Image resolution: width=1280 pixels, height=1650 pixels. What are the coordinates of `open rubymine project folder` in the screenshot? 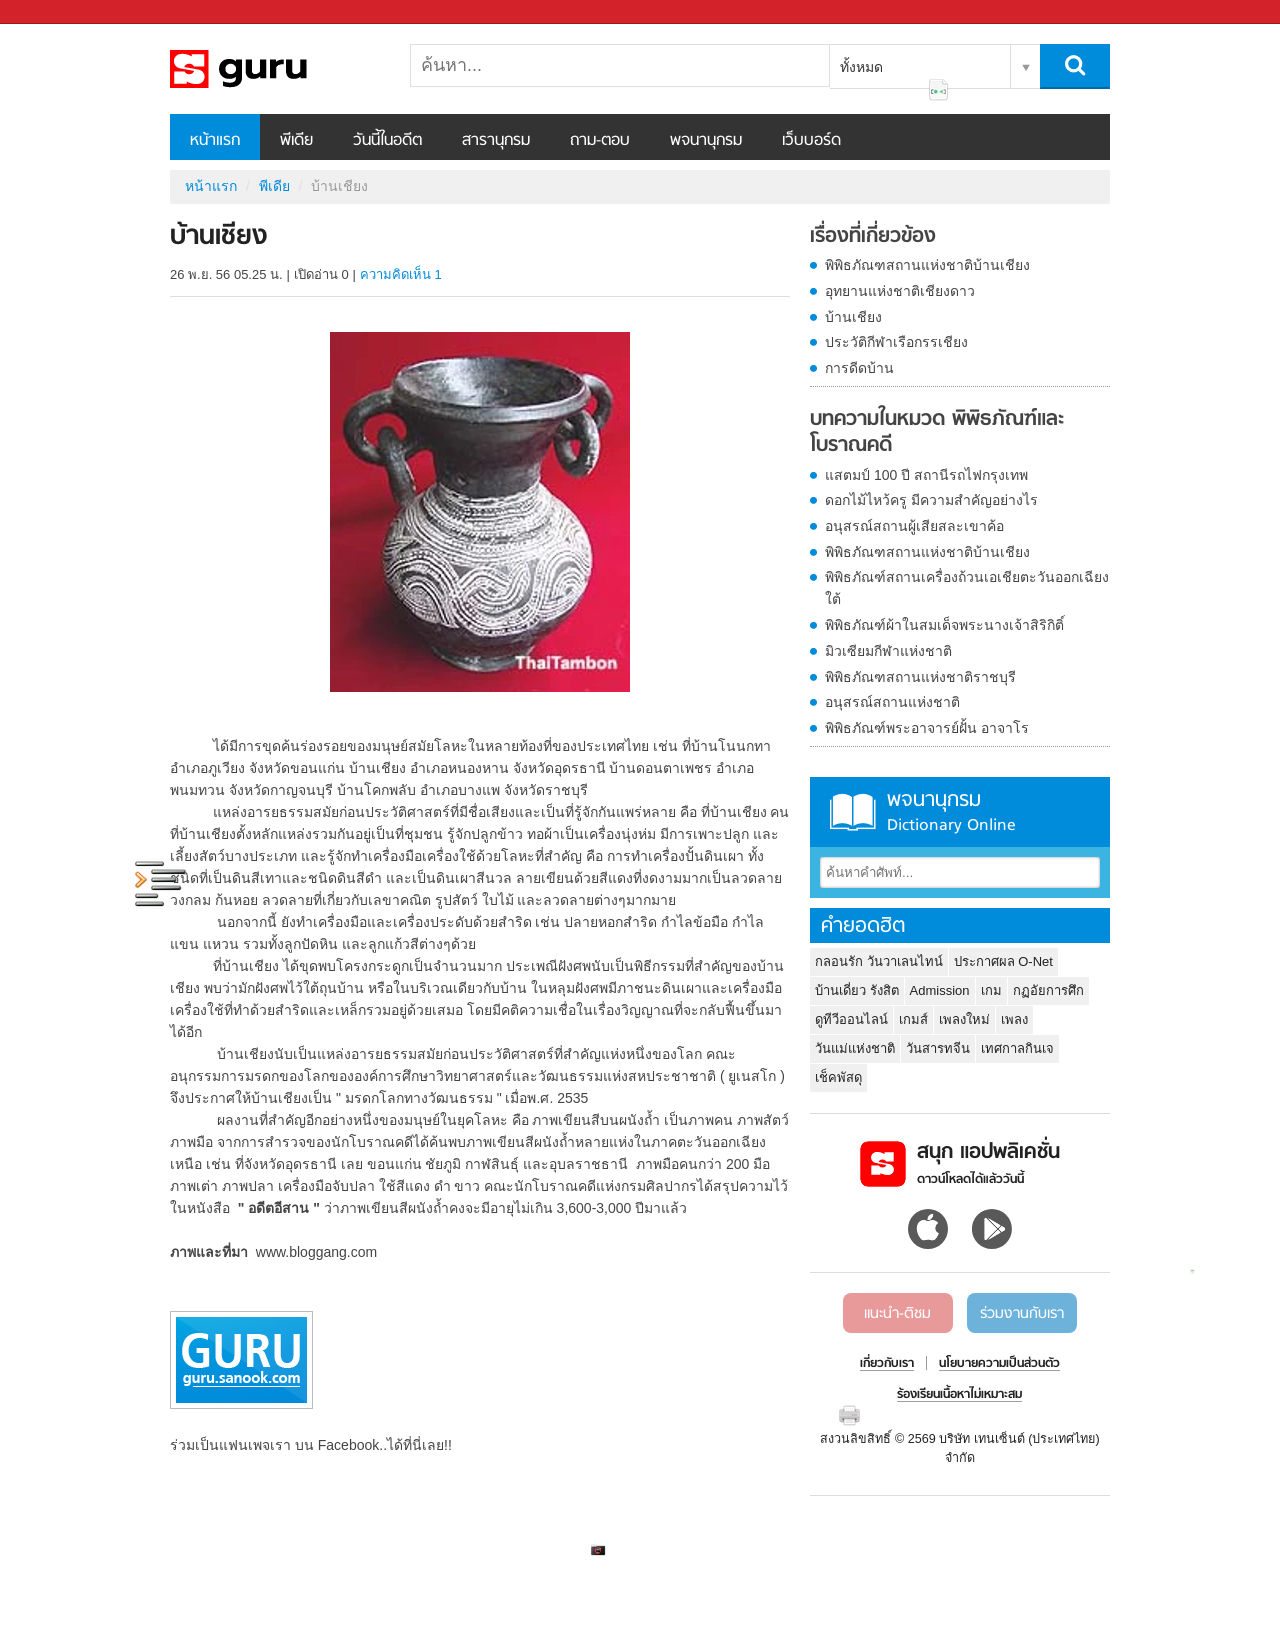 It's located at (598, 1550).